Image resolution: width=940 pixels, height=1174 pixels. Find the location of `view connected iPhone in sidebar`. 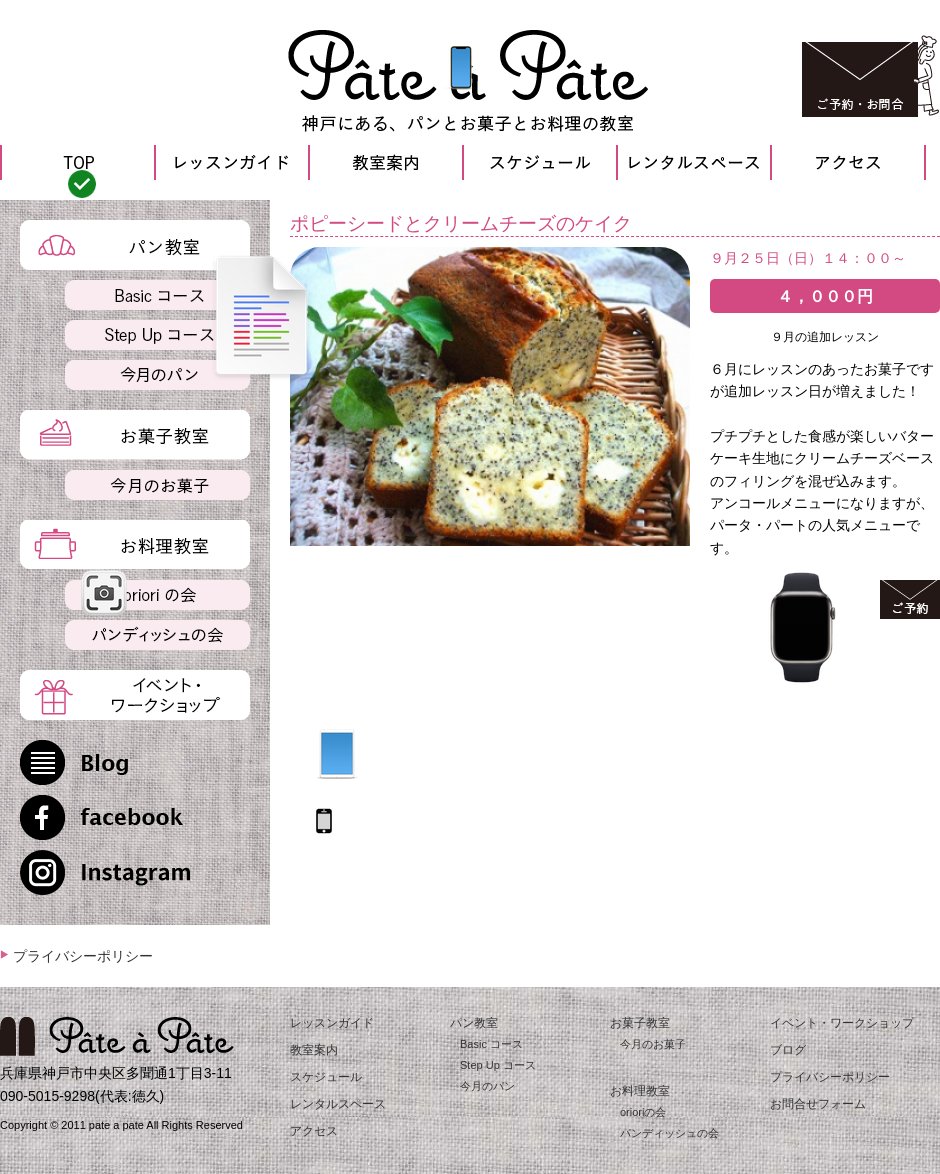

view connected iPhone in sidebar is located at coordinates (324, 821).